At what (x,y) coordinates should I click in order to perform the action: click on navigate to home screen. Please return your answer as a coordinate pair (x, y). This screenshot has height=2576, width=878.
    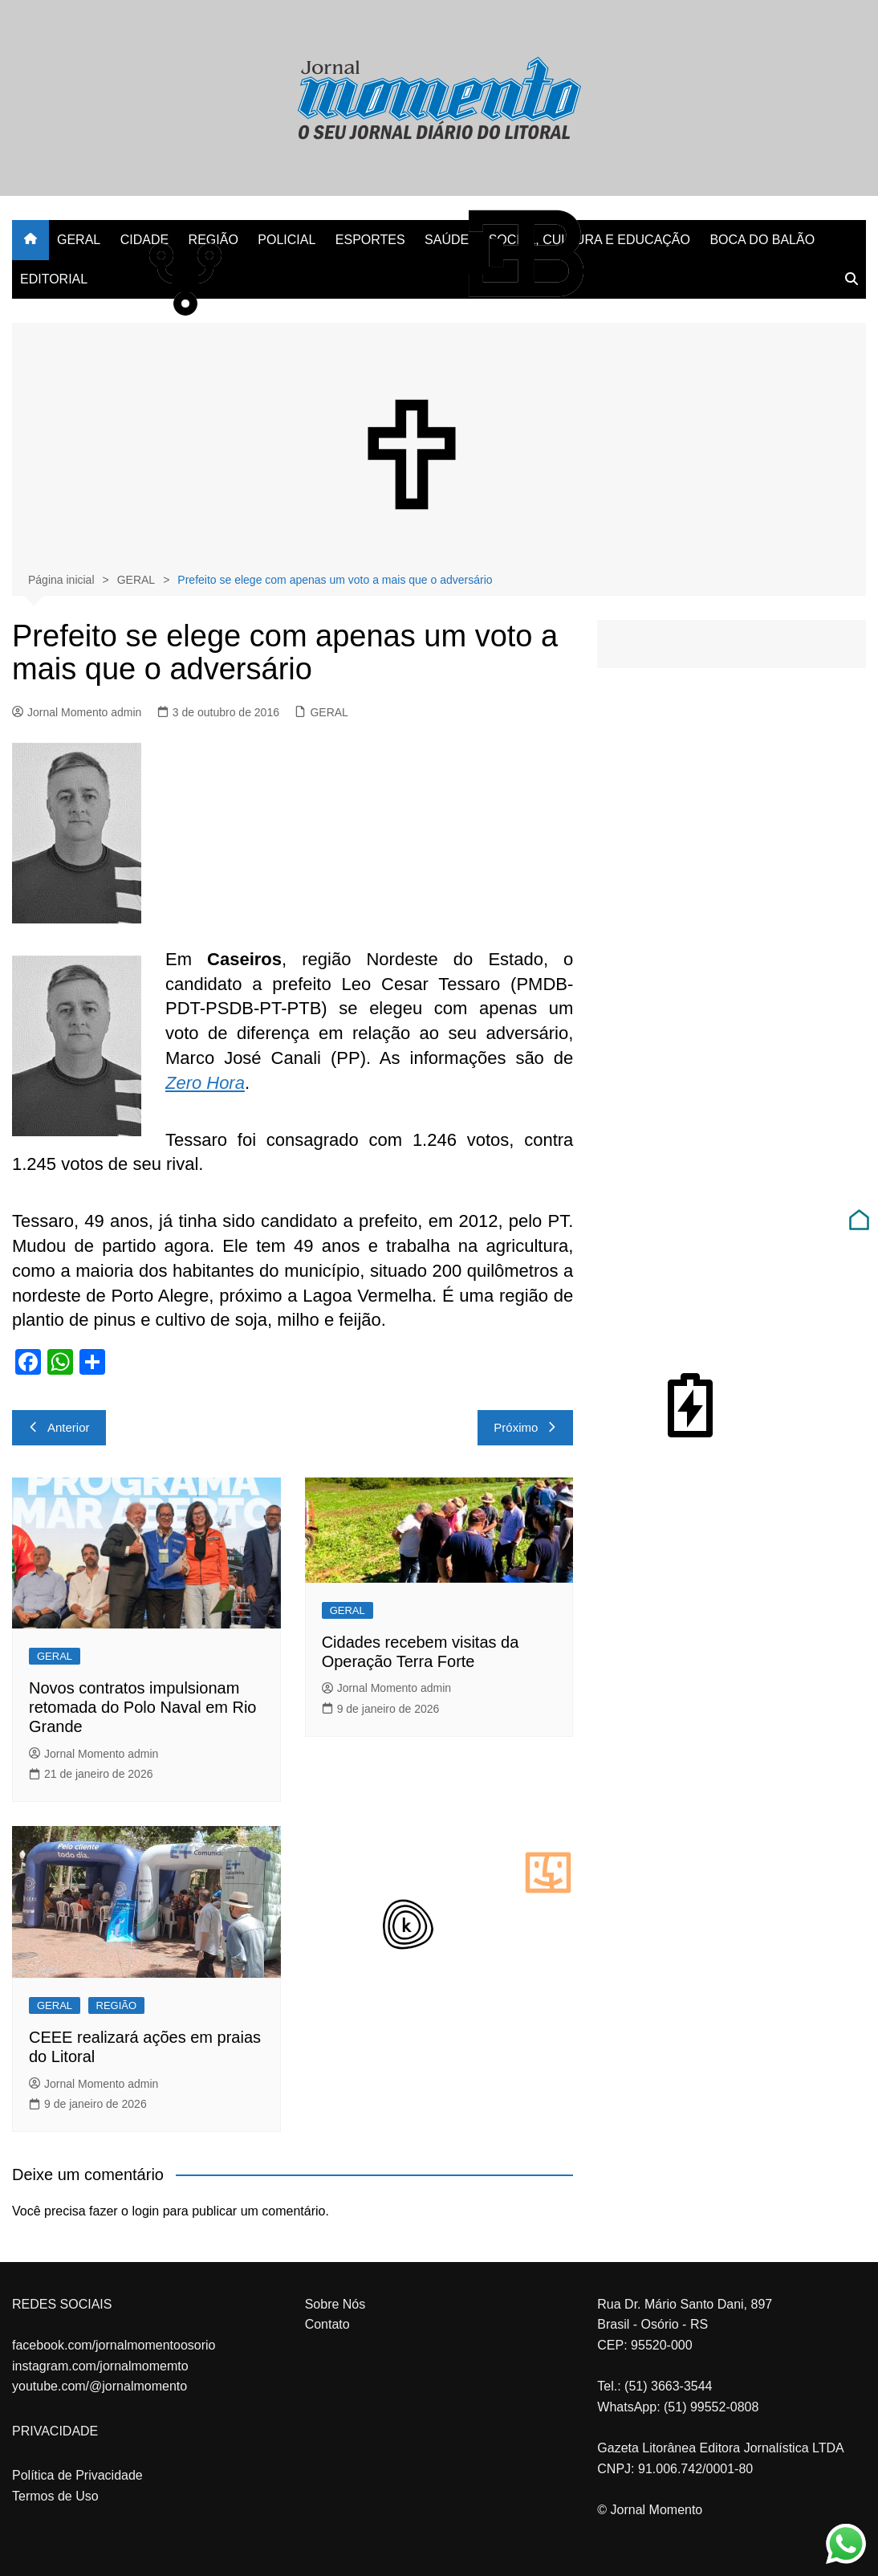
    Looking at the image, I should click on (859, 1220).